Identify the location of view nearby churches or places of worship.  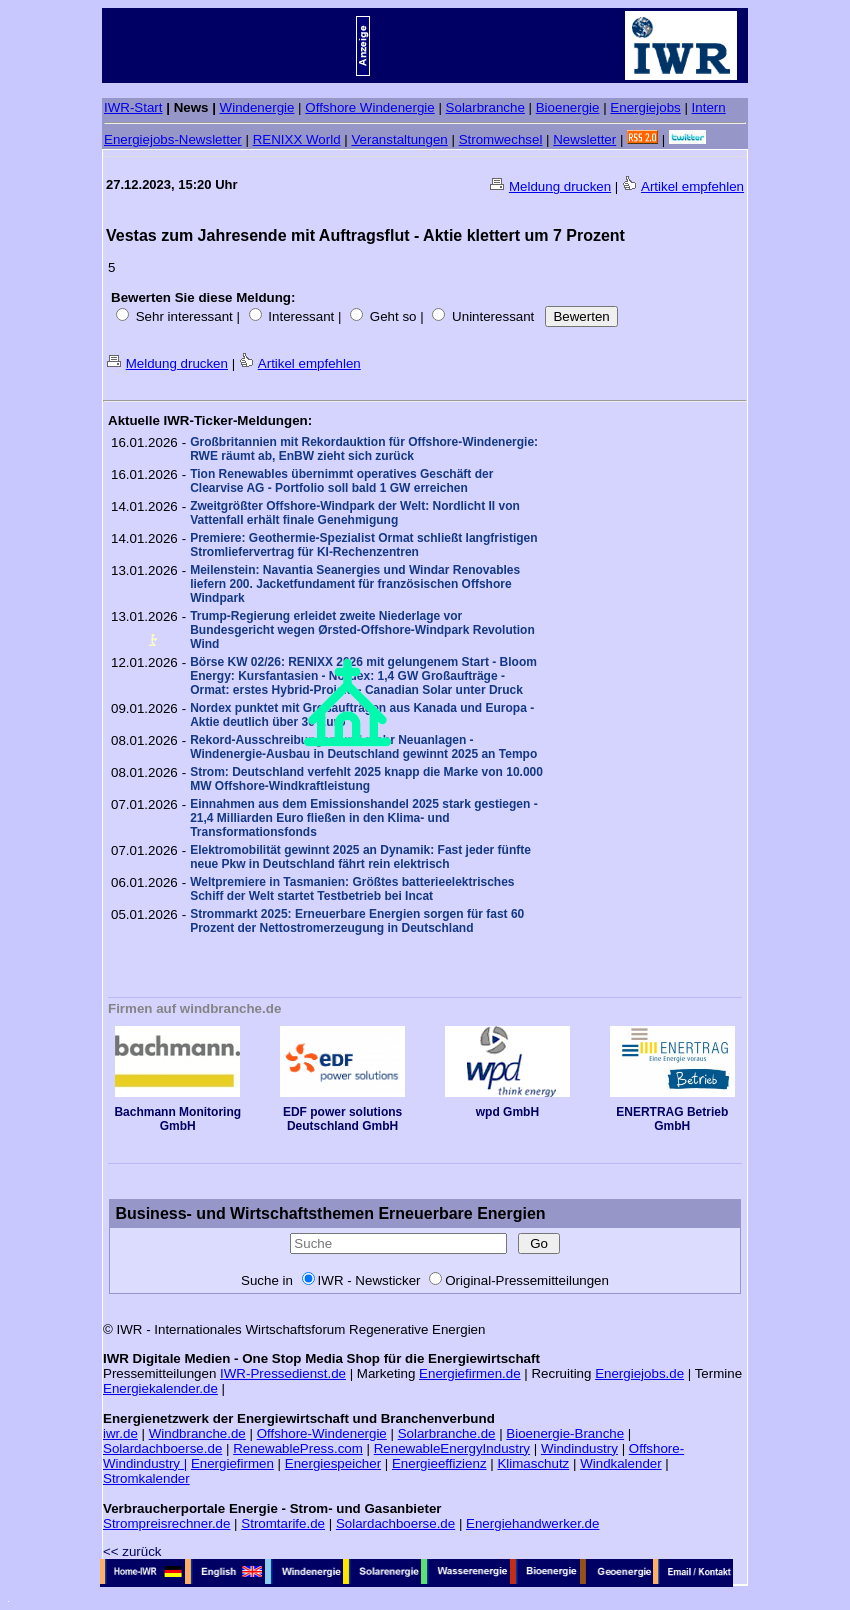
(347, 702).